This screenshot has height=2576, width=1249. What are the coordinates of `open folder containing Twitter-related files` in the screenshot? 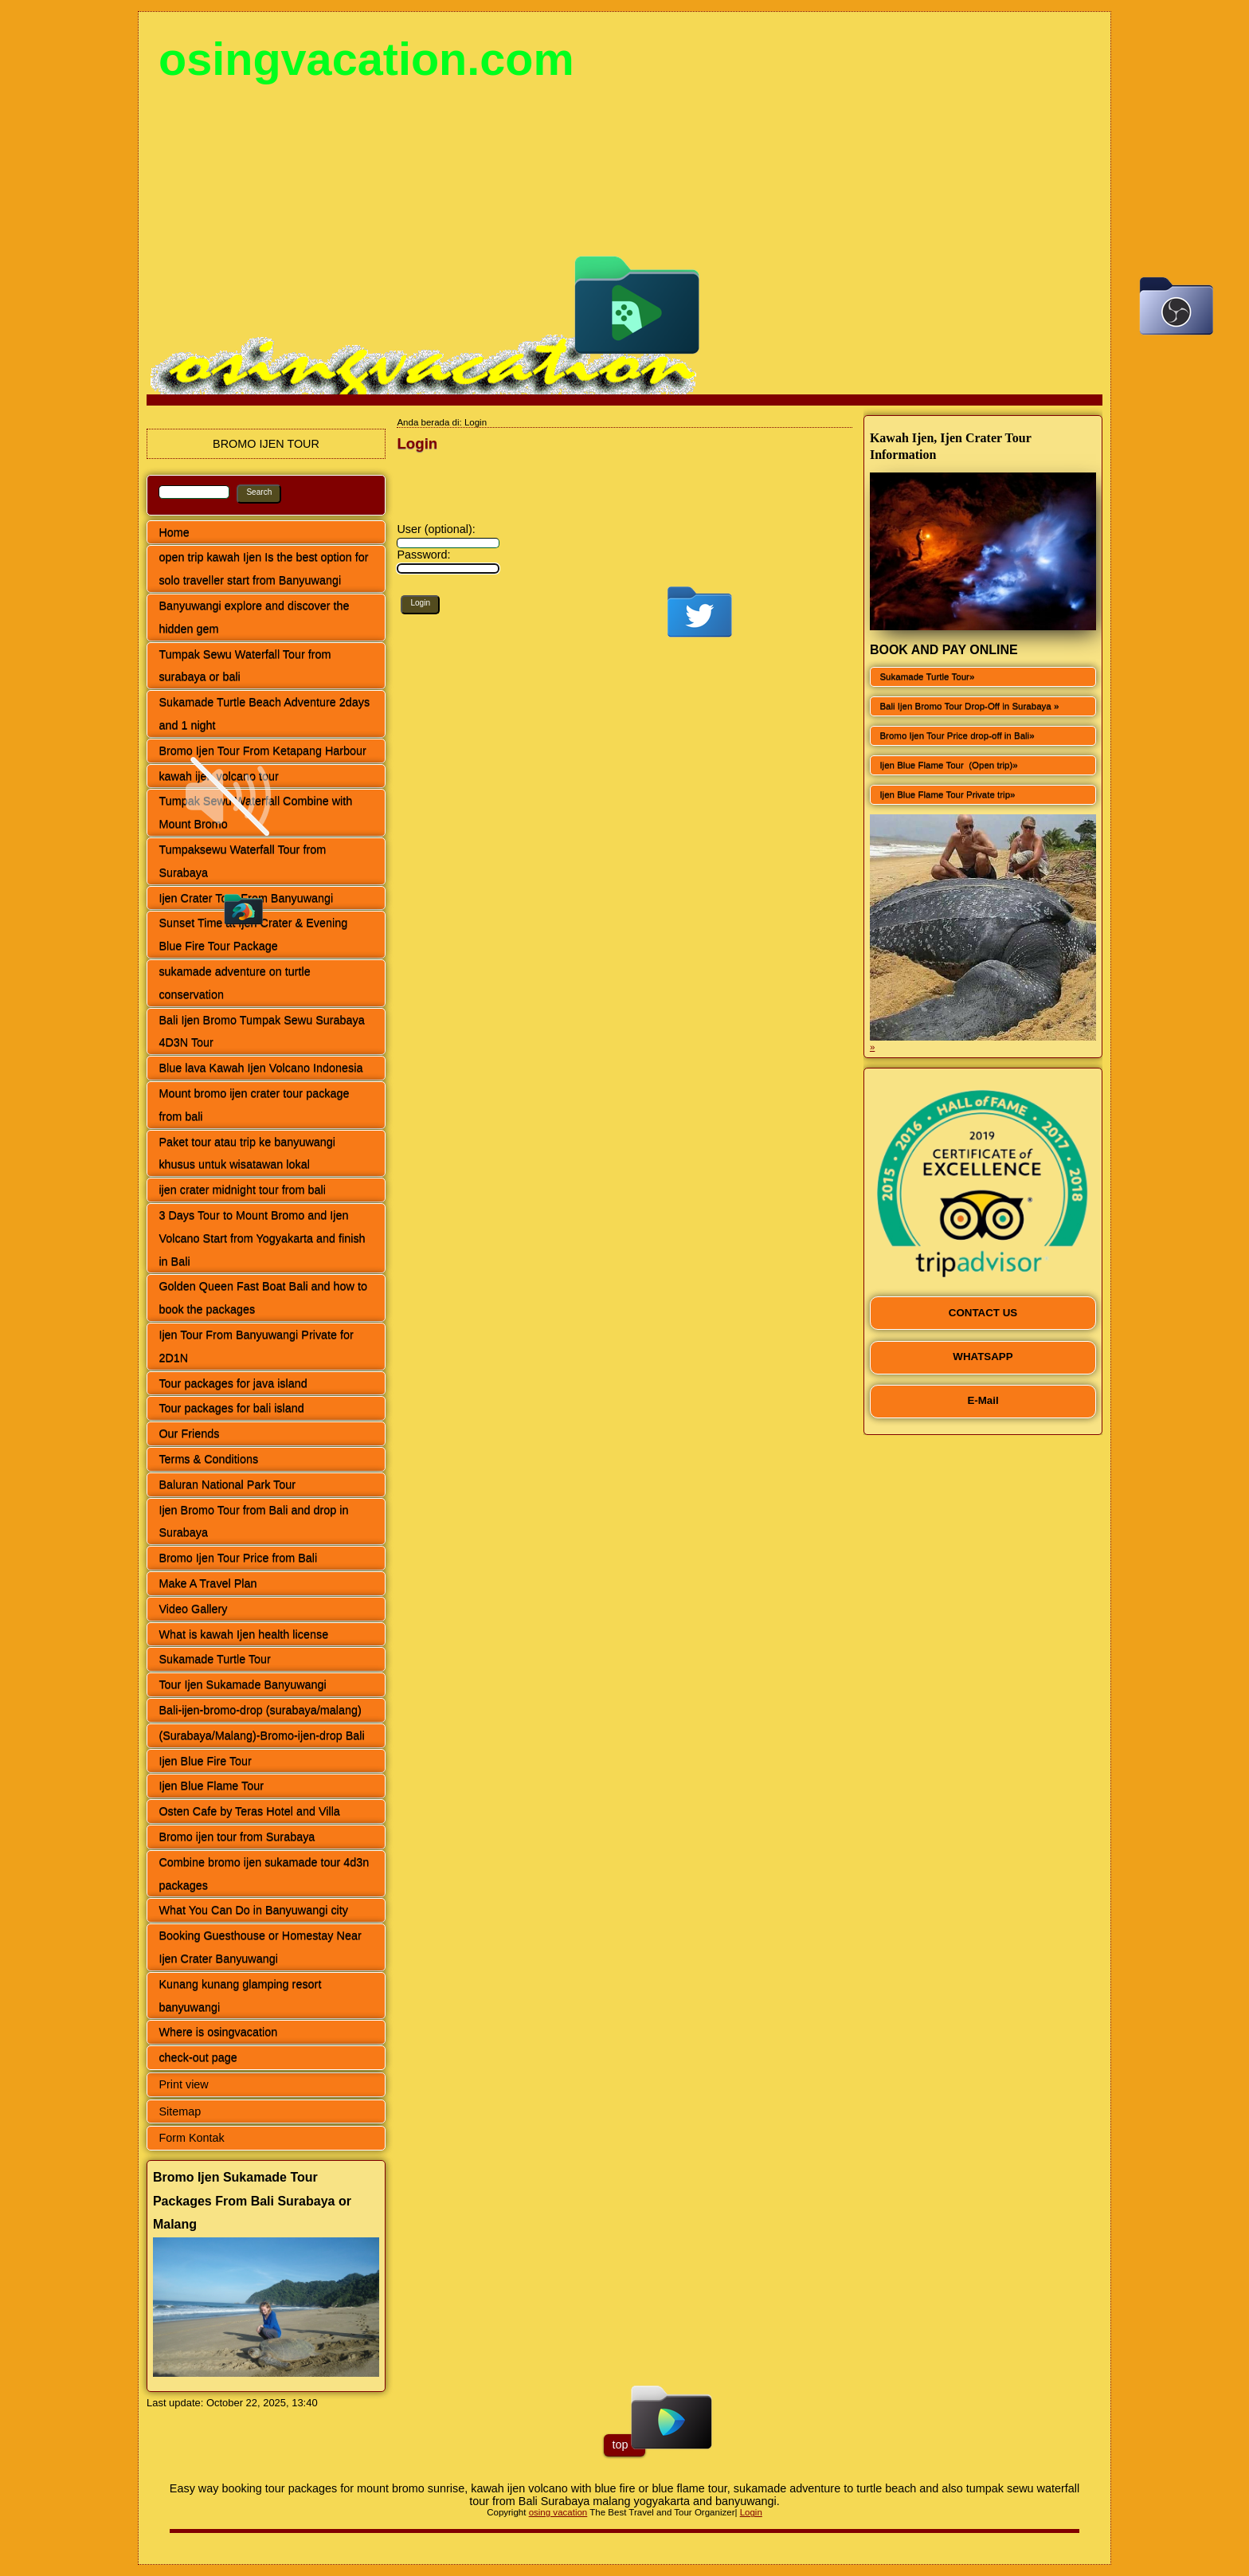 It's located at (699, 614).